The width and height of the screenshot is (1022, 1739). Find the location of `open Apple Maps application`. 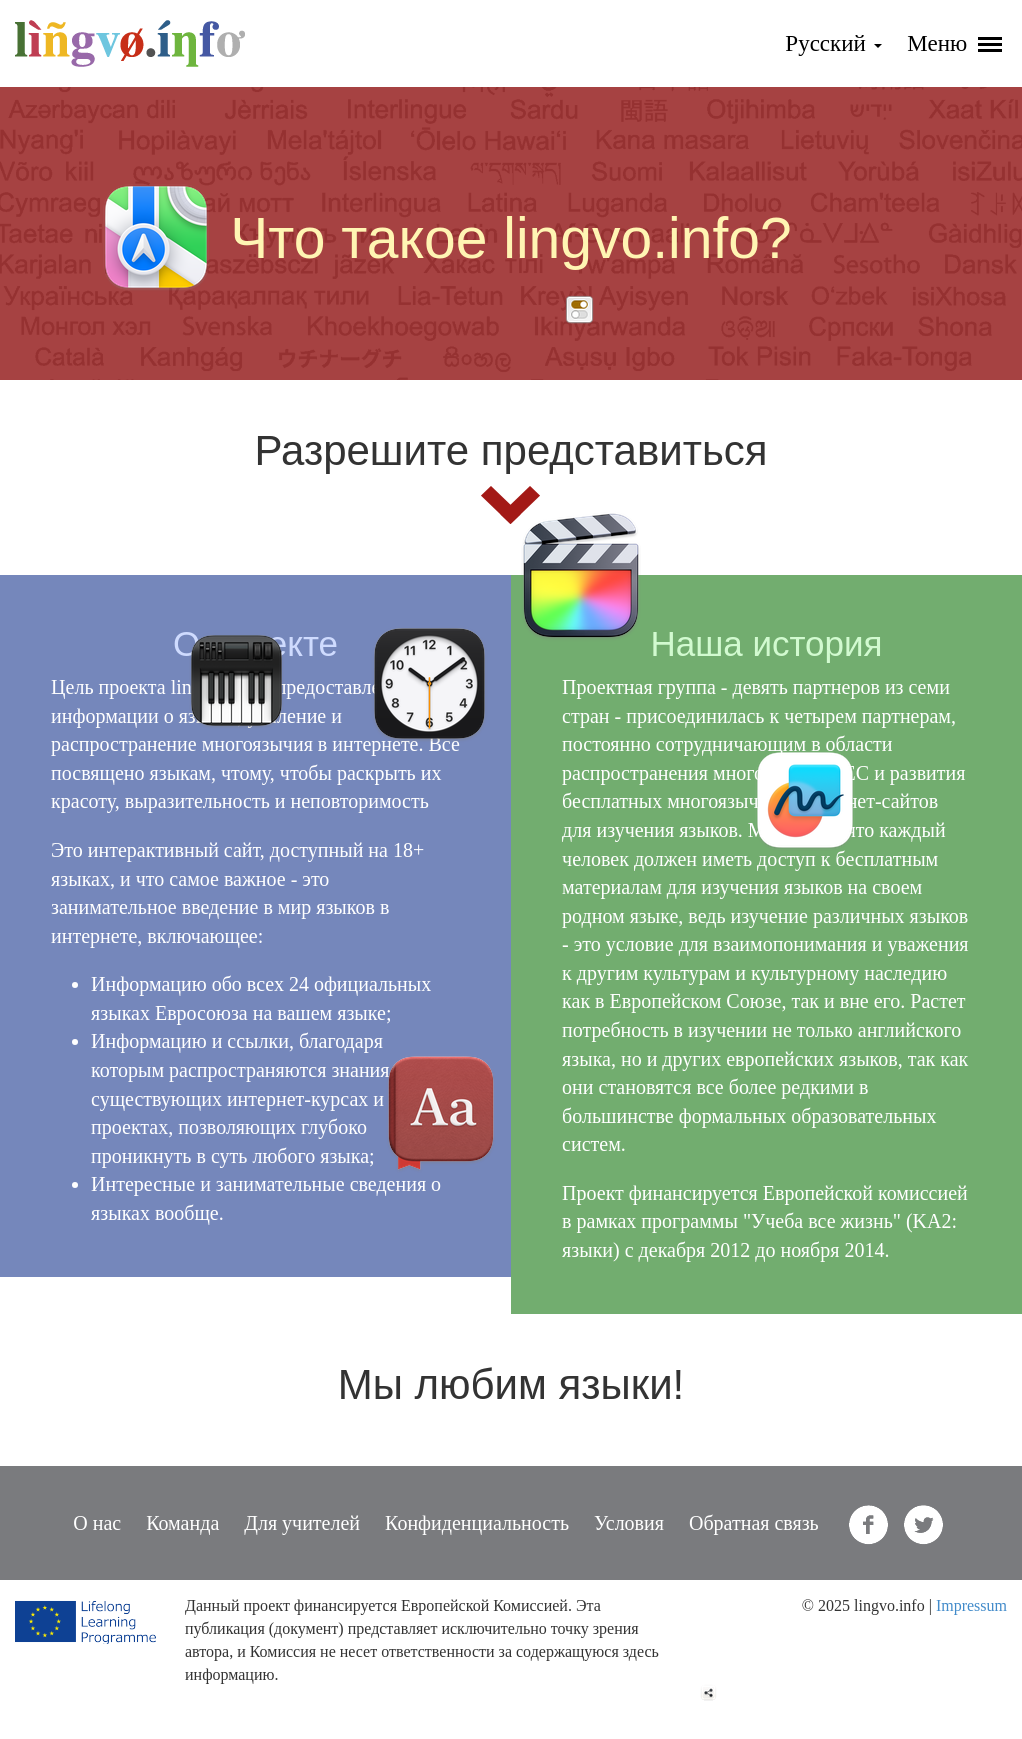

open Apple Maps application is located at coordinates (156, 237).